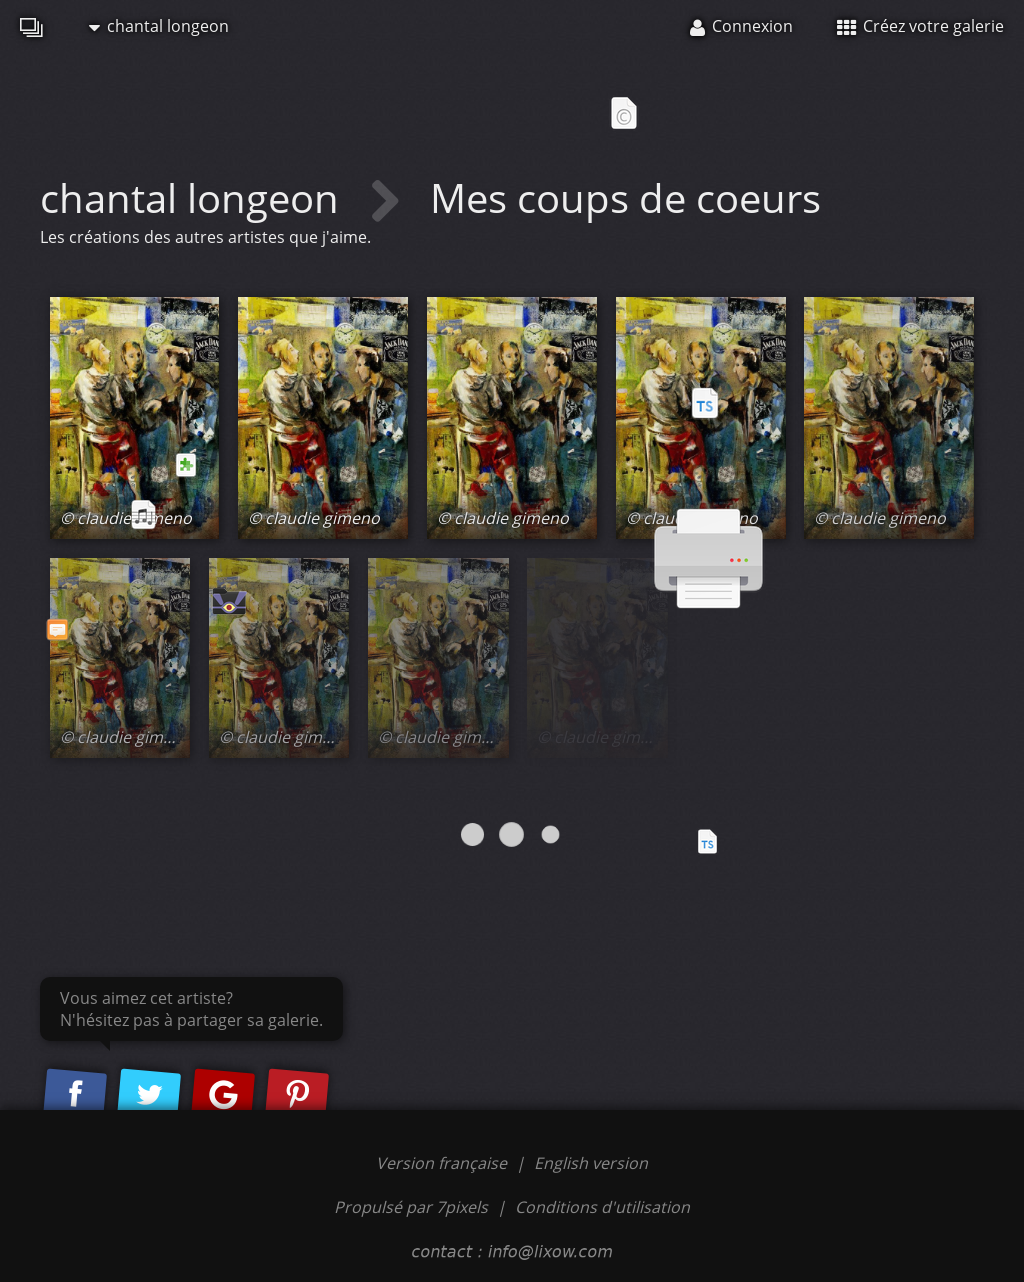 Image resolution: width=1024 pixels, height=1282 pixels. What do you see at coordinates (186, 465) in the screenshot?
I see `an extension or plugin file type` at bounding box center [186, 465].